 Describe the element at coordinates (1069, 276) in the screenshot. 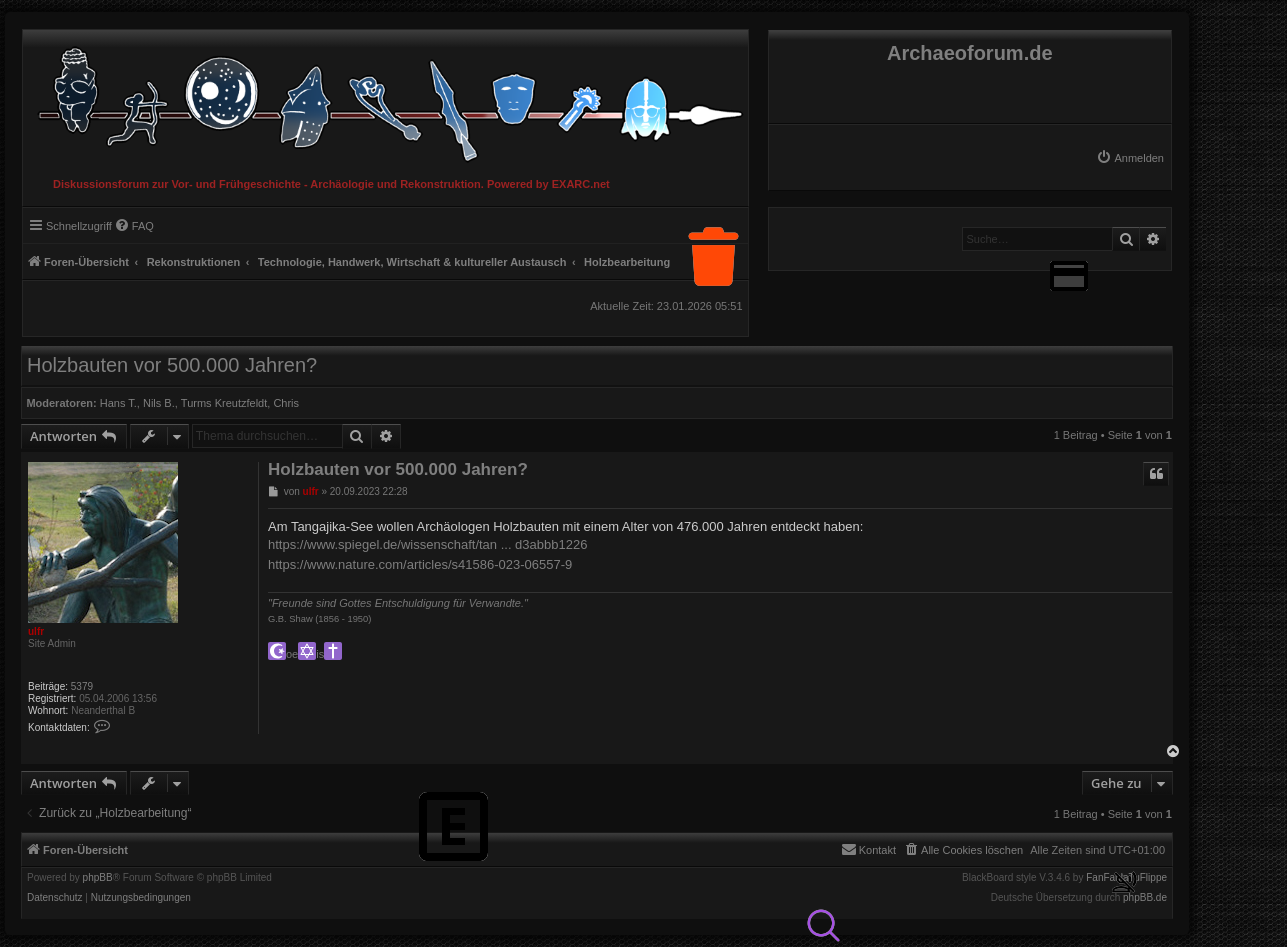

I see `access payment methods` at that location.